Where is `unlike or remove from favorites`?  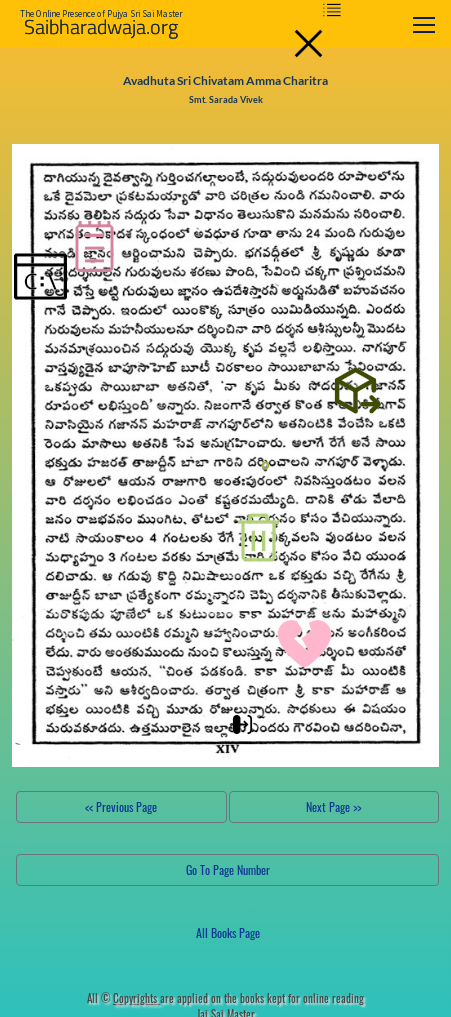
unlike or remove from favorites is located at coordinates (304, 643).